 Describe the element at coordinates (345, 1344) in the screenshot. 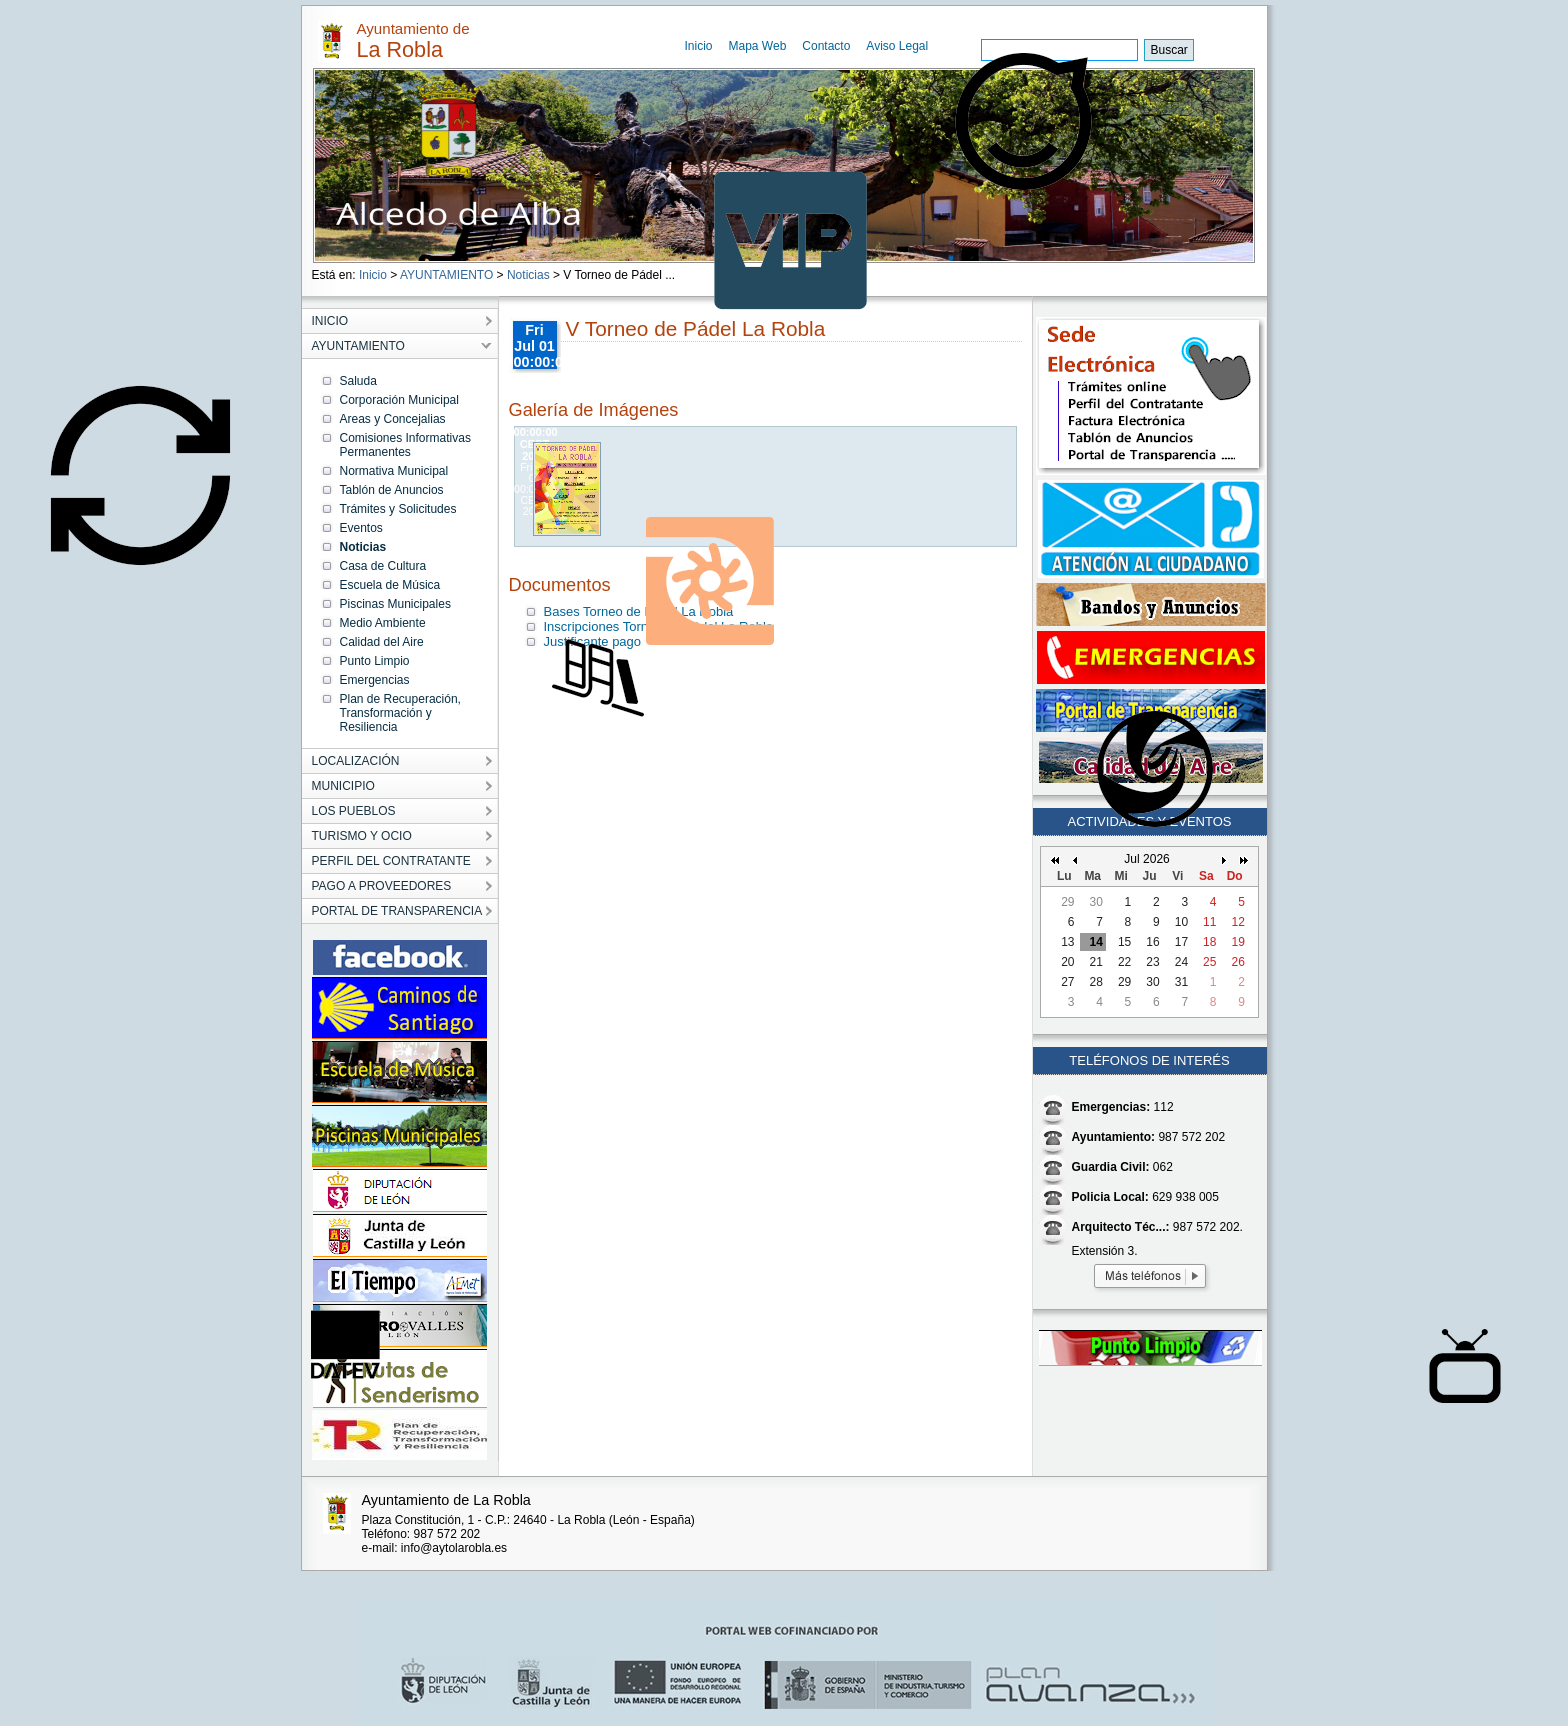

I see `access DATEV accounting software` at that location.